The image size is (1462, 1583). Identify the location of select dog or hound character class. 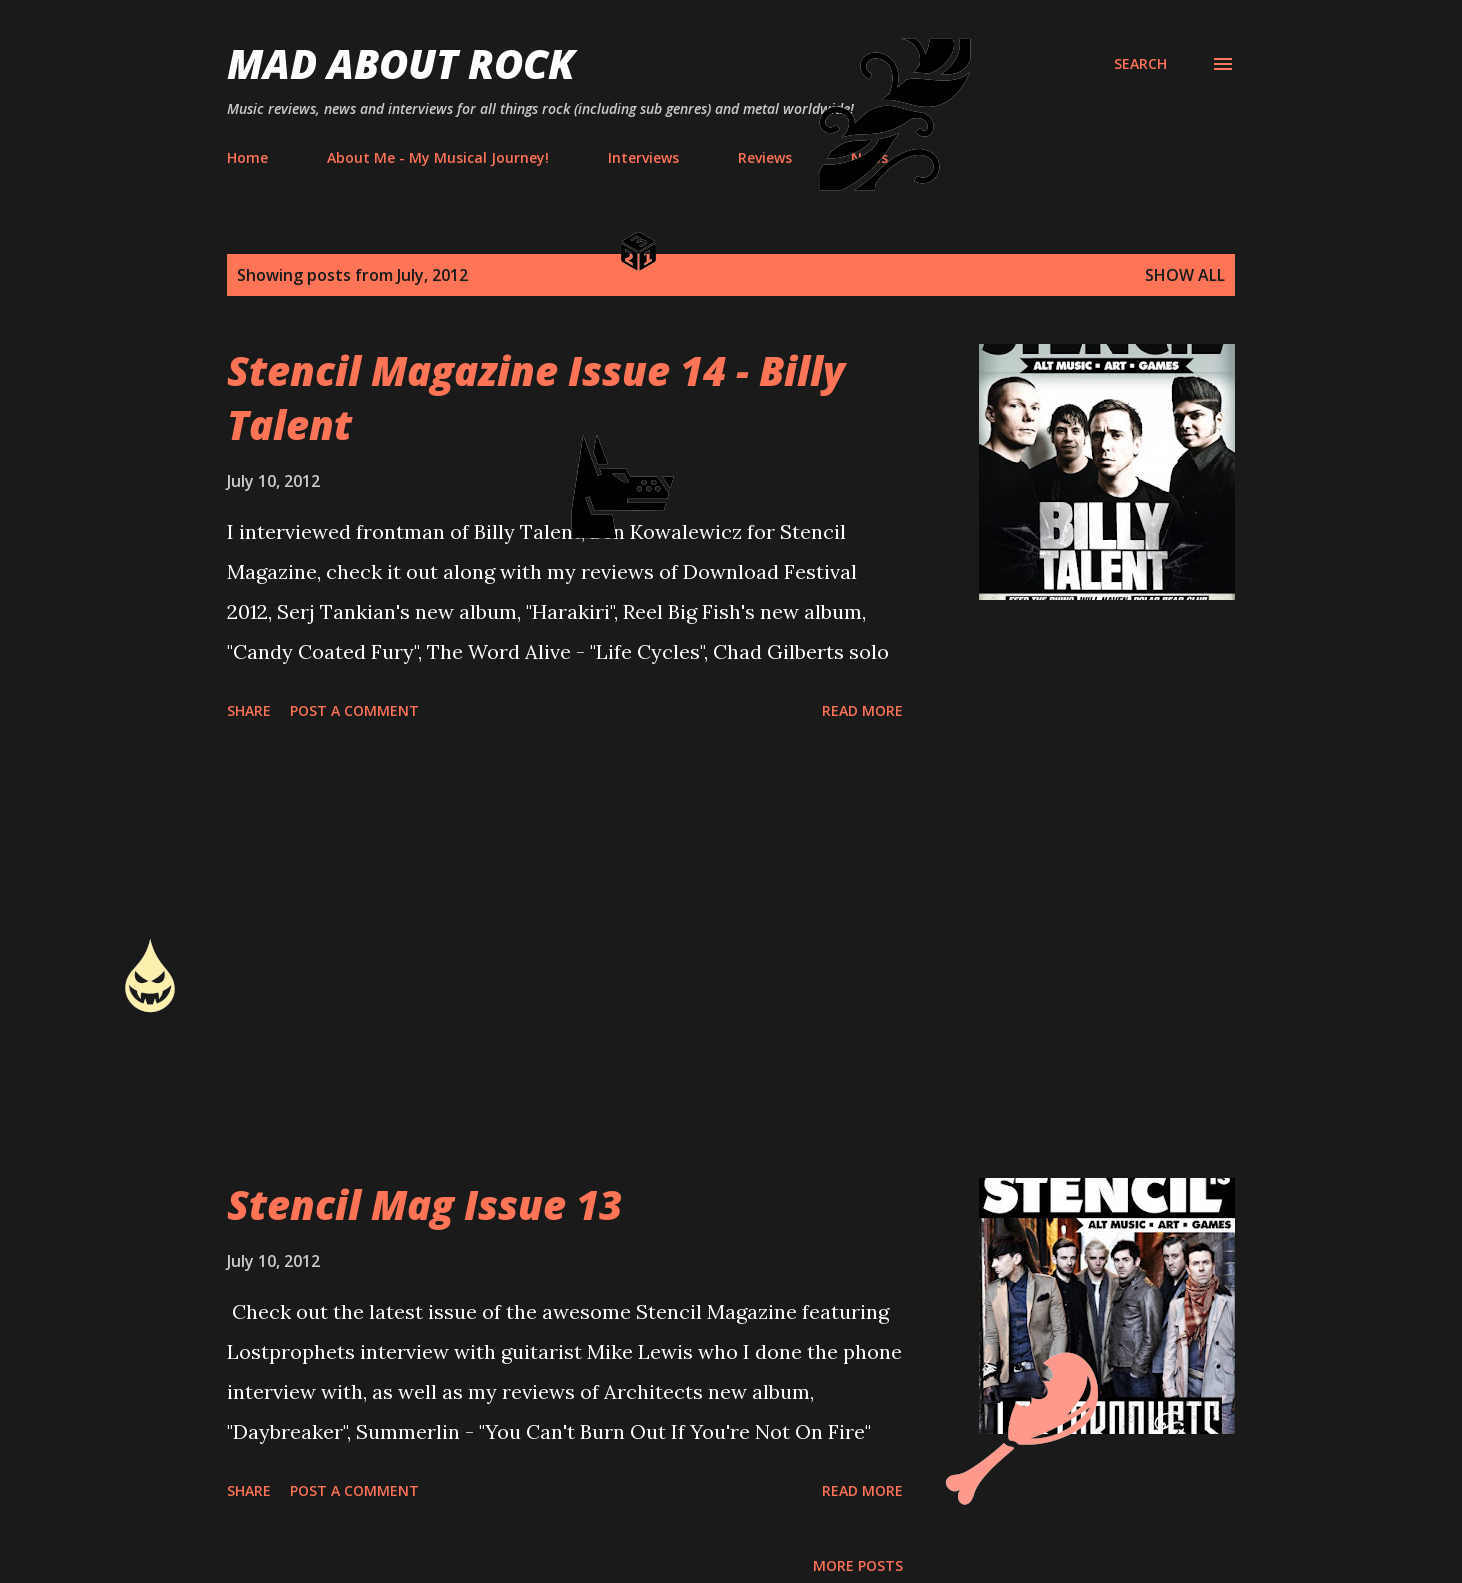
(622, 486).